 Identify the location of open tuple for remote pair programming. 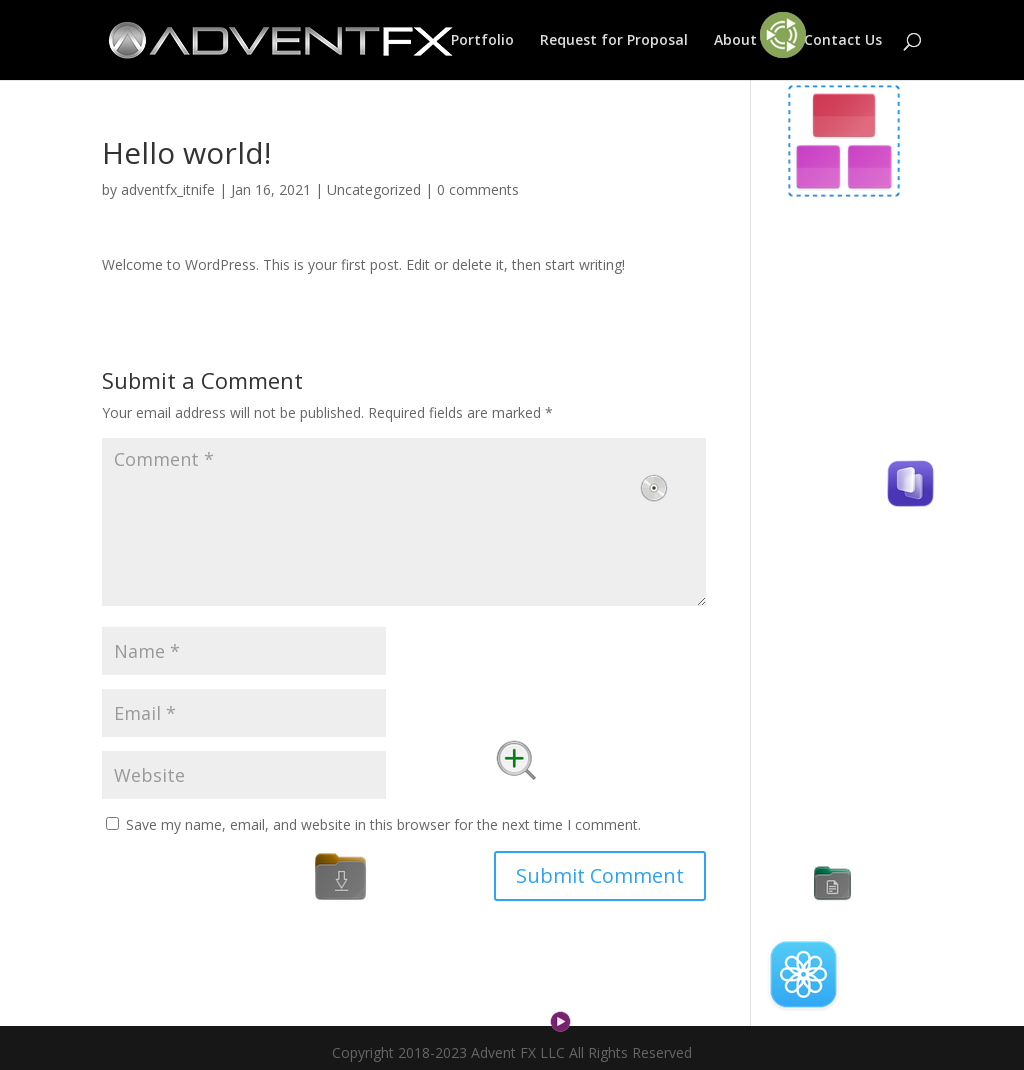
(910, 483).